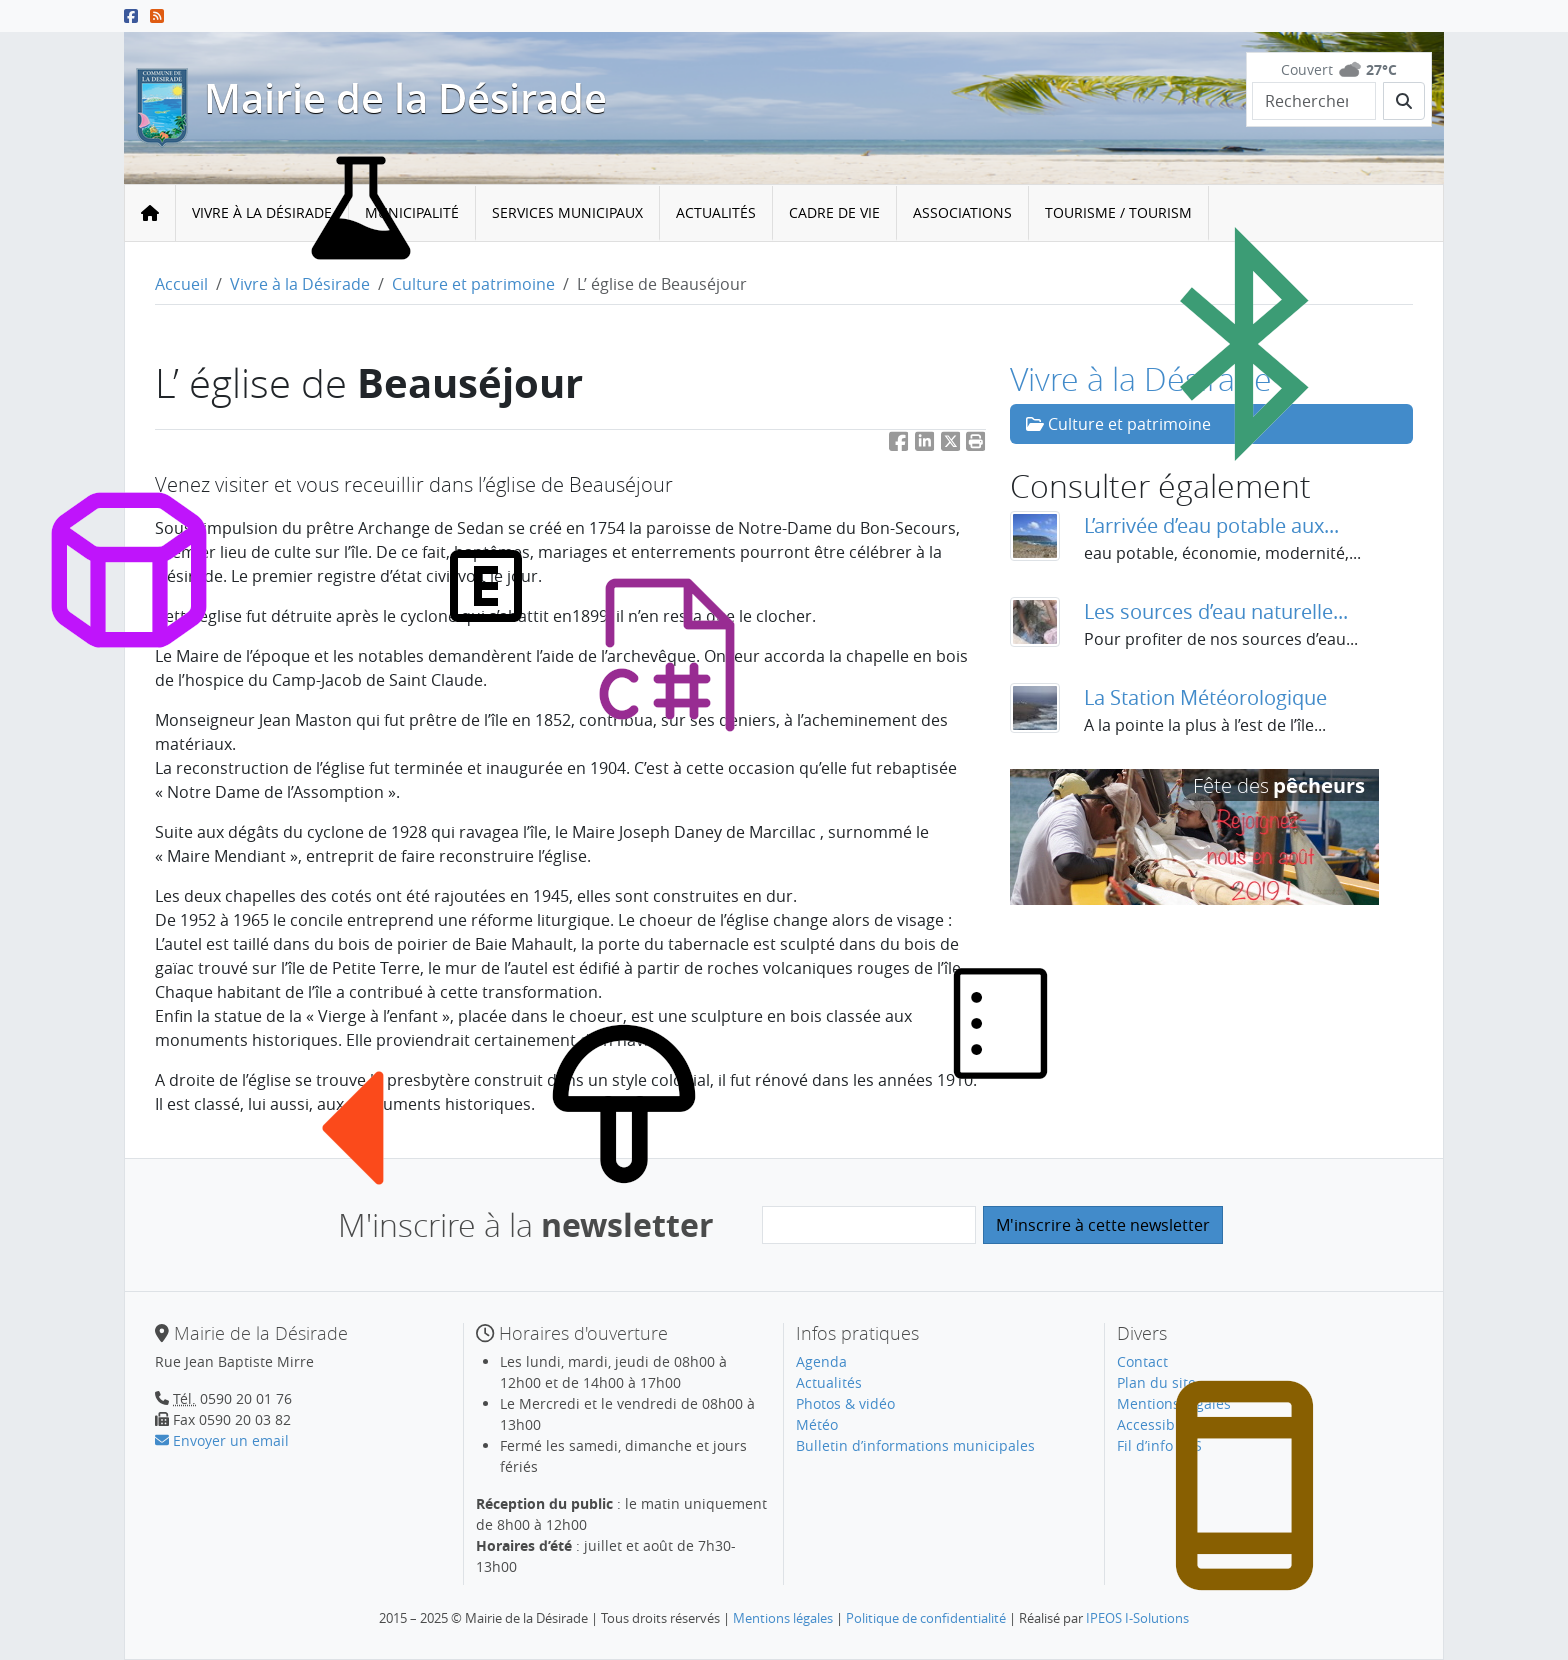  I want to click on open a C# source code file, so click(670, 655).